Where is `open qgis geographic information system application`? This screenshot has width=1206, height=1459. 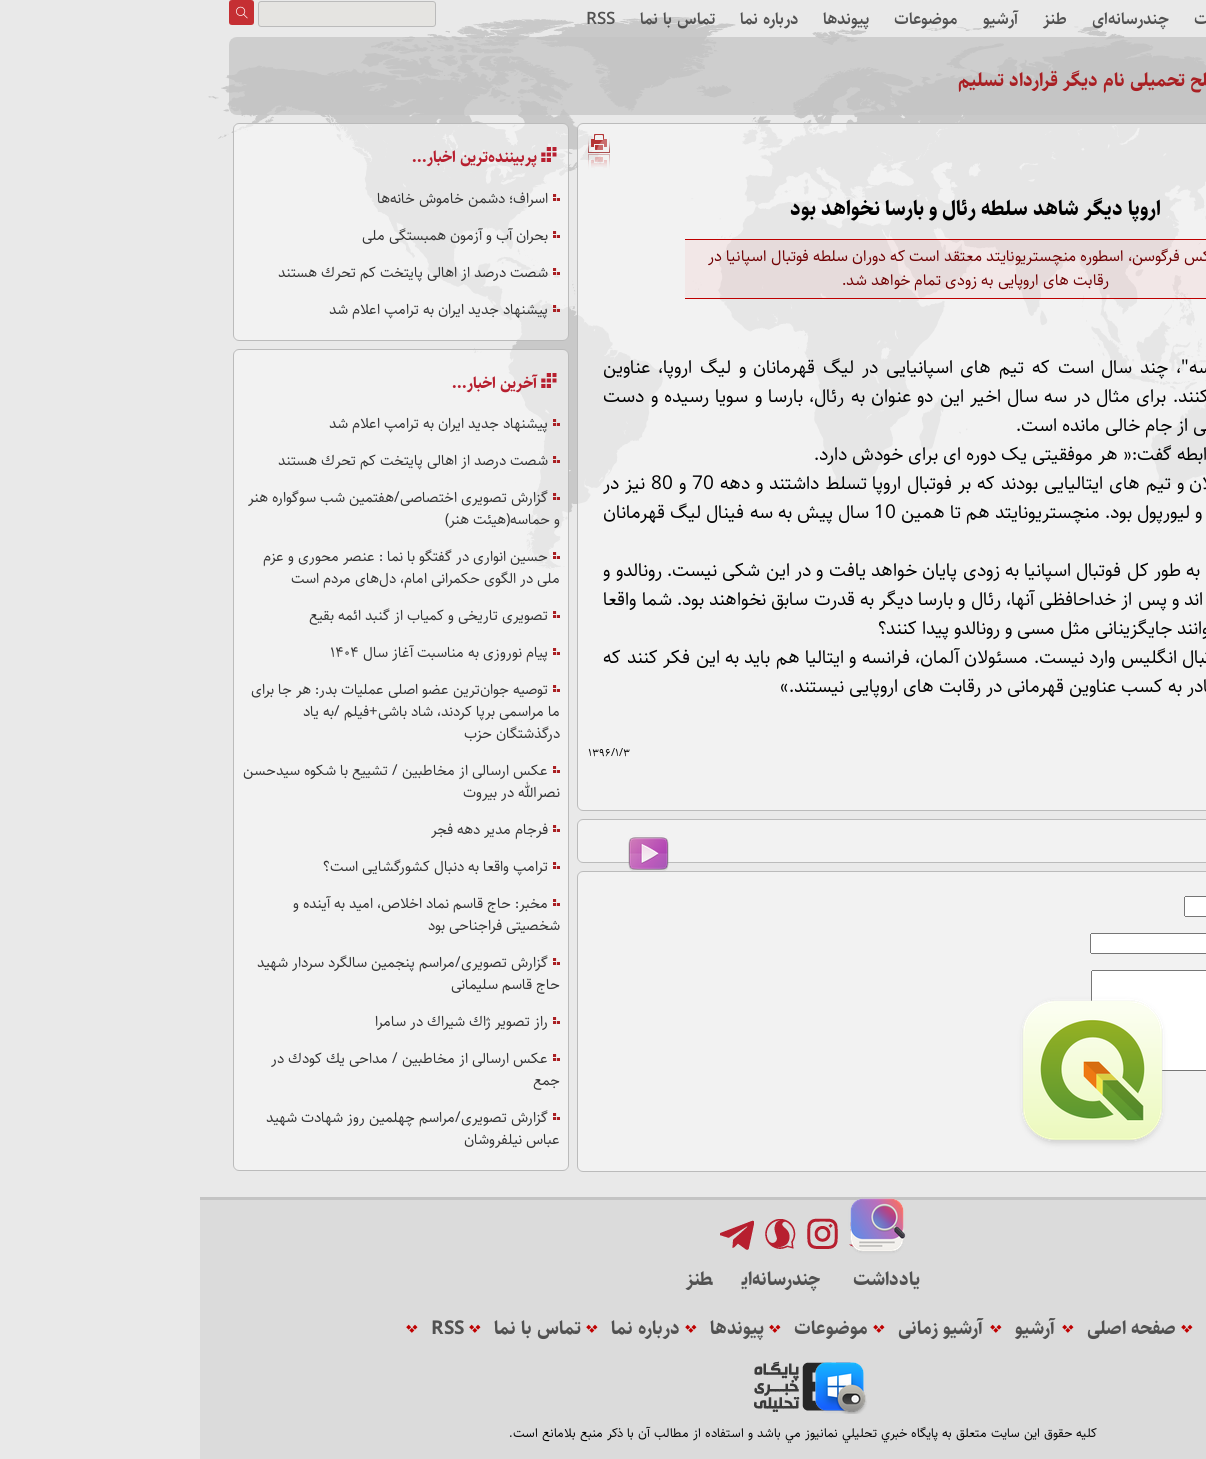
open qgis geographic information system application is located at coordinates (1092, 1070).